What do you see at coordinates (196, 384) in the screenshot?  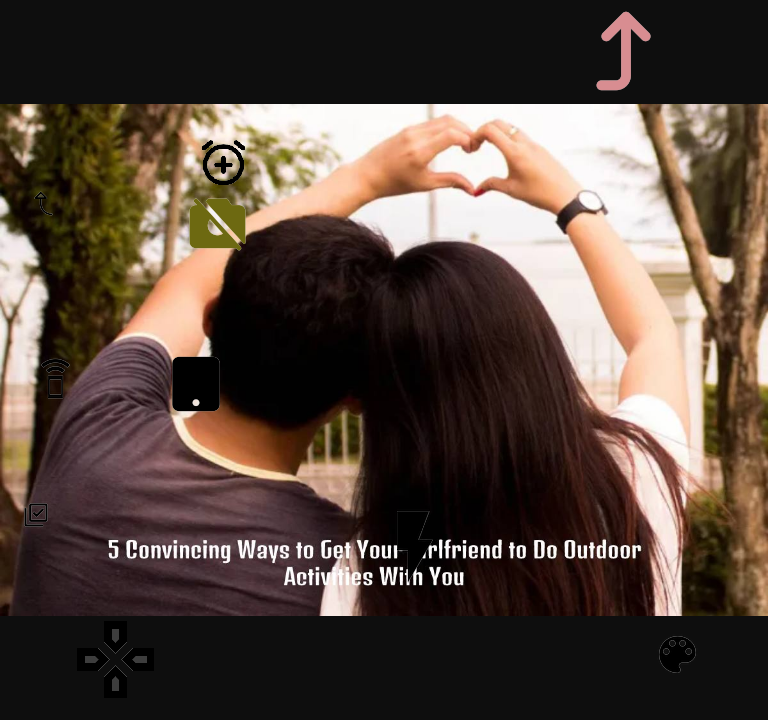 I see `tablet device with home button` at bounding box center [196, 384].